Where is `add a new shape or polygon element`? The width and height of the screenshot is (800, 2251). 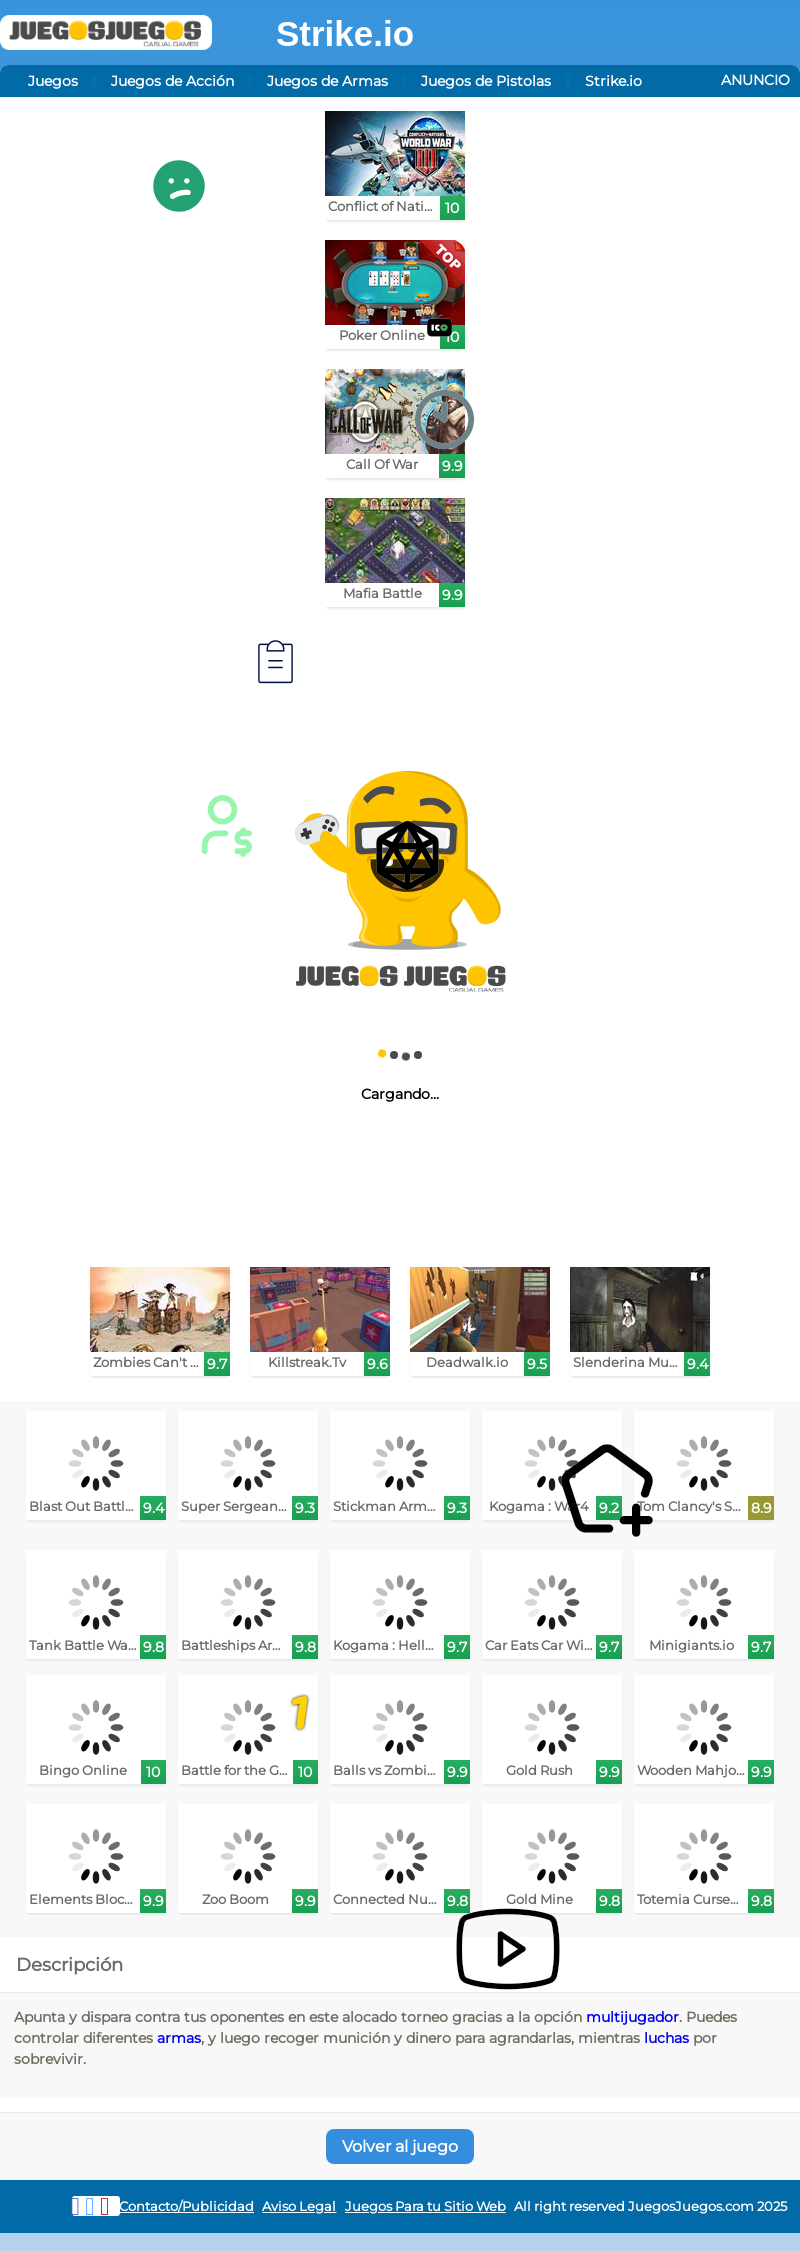 add a new shape or polygon element is located at coordinates (607, 1491).